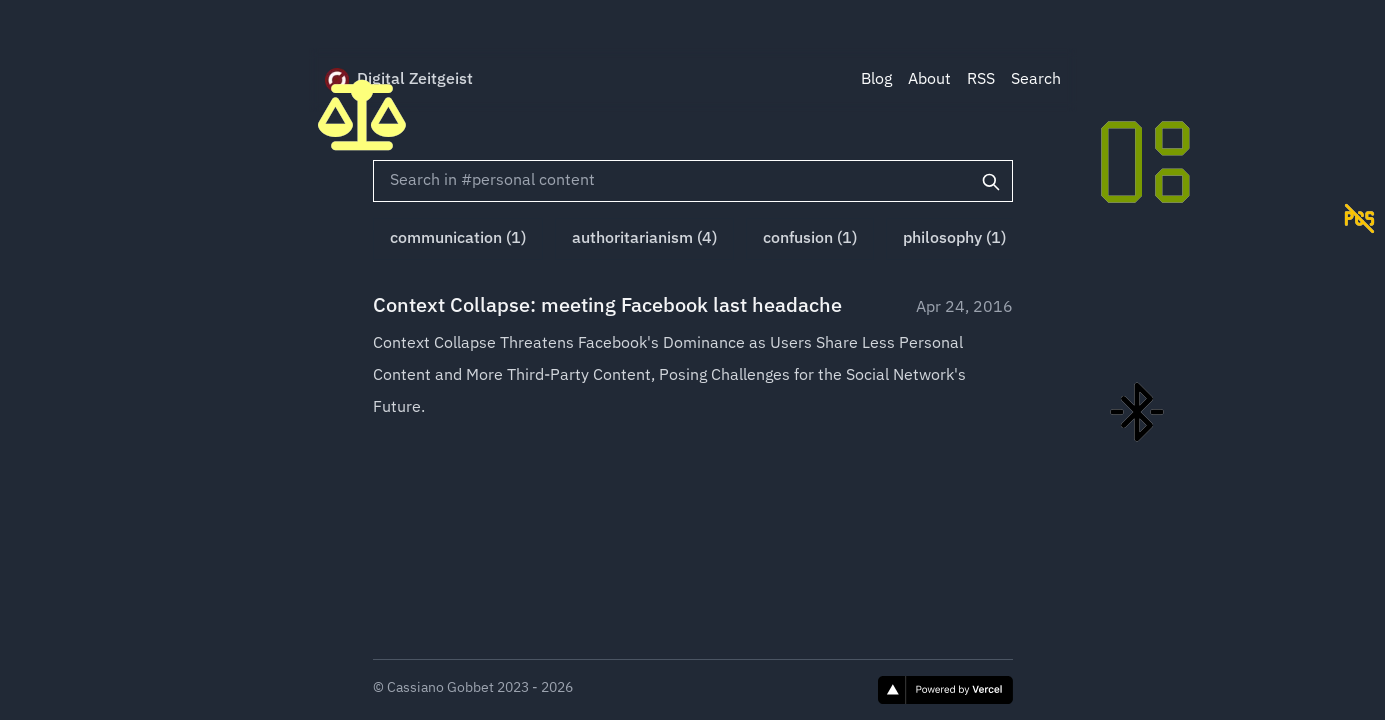  What do you see at coordinates (1137, 412) in the screenshot?
I see `indicates an active bluetooth connection` at bounding box center [1137, 412].